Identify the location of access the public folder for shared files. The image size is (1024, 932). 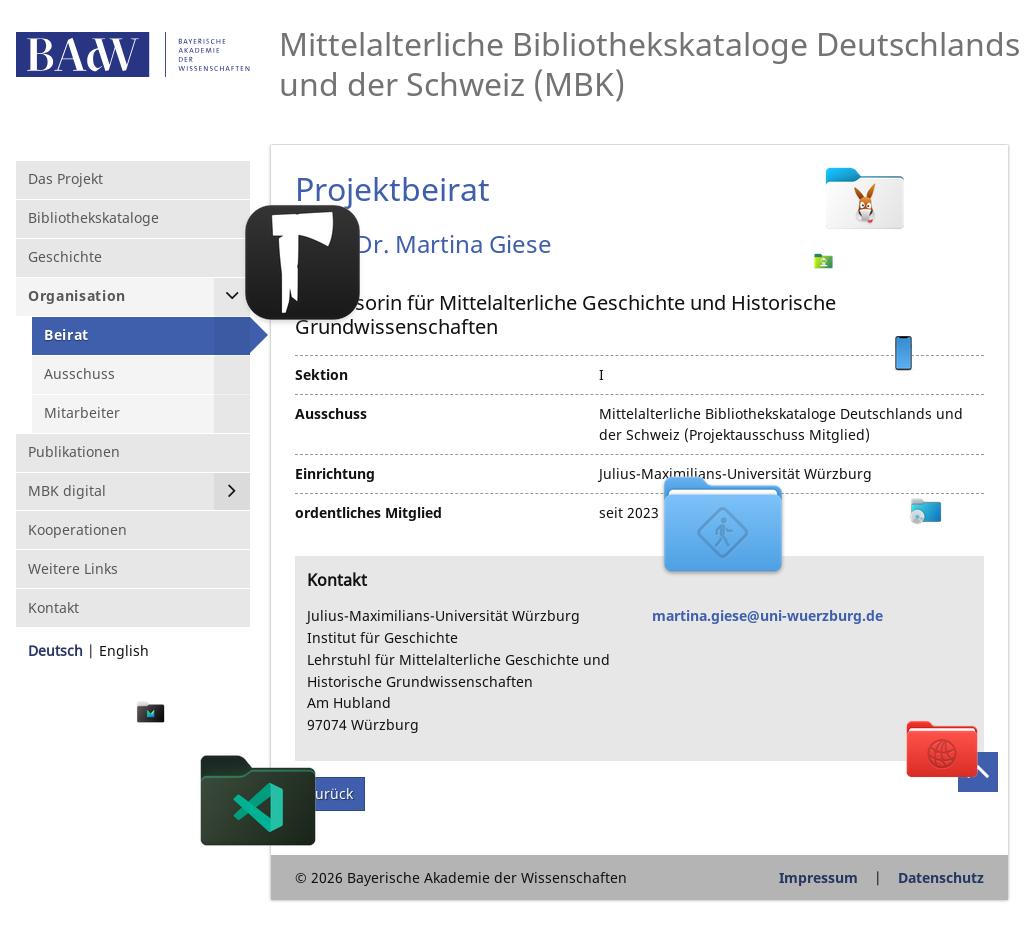
(723, 524).